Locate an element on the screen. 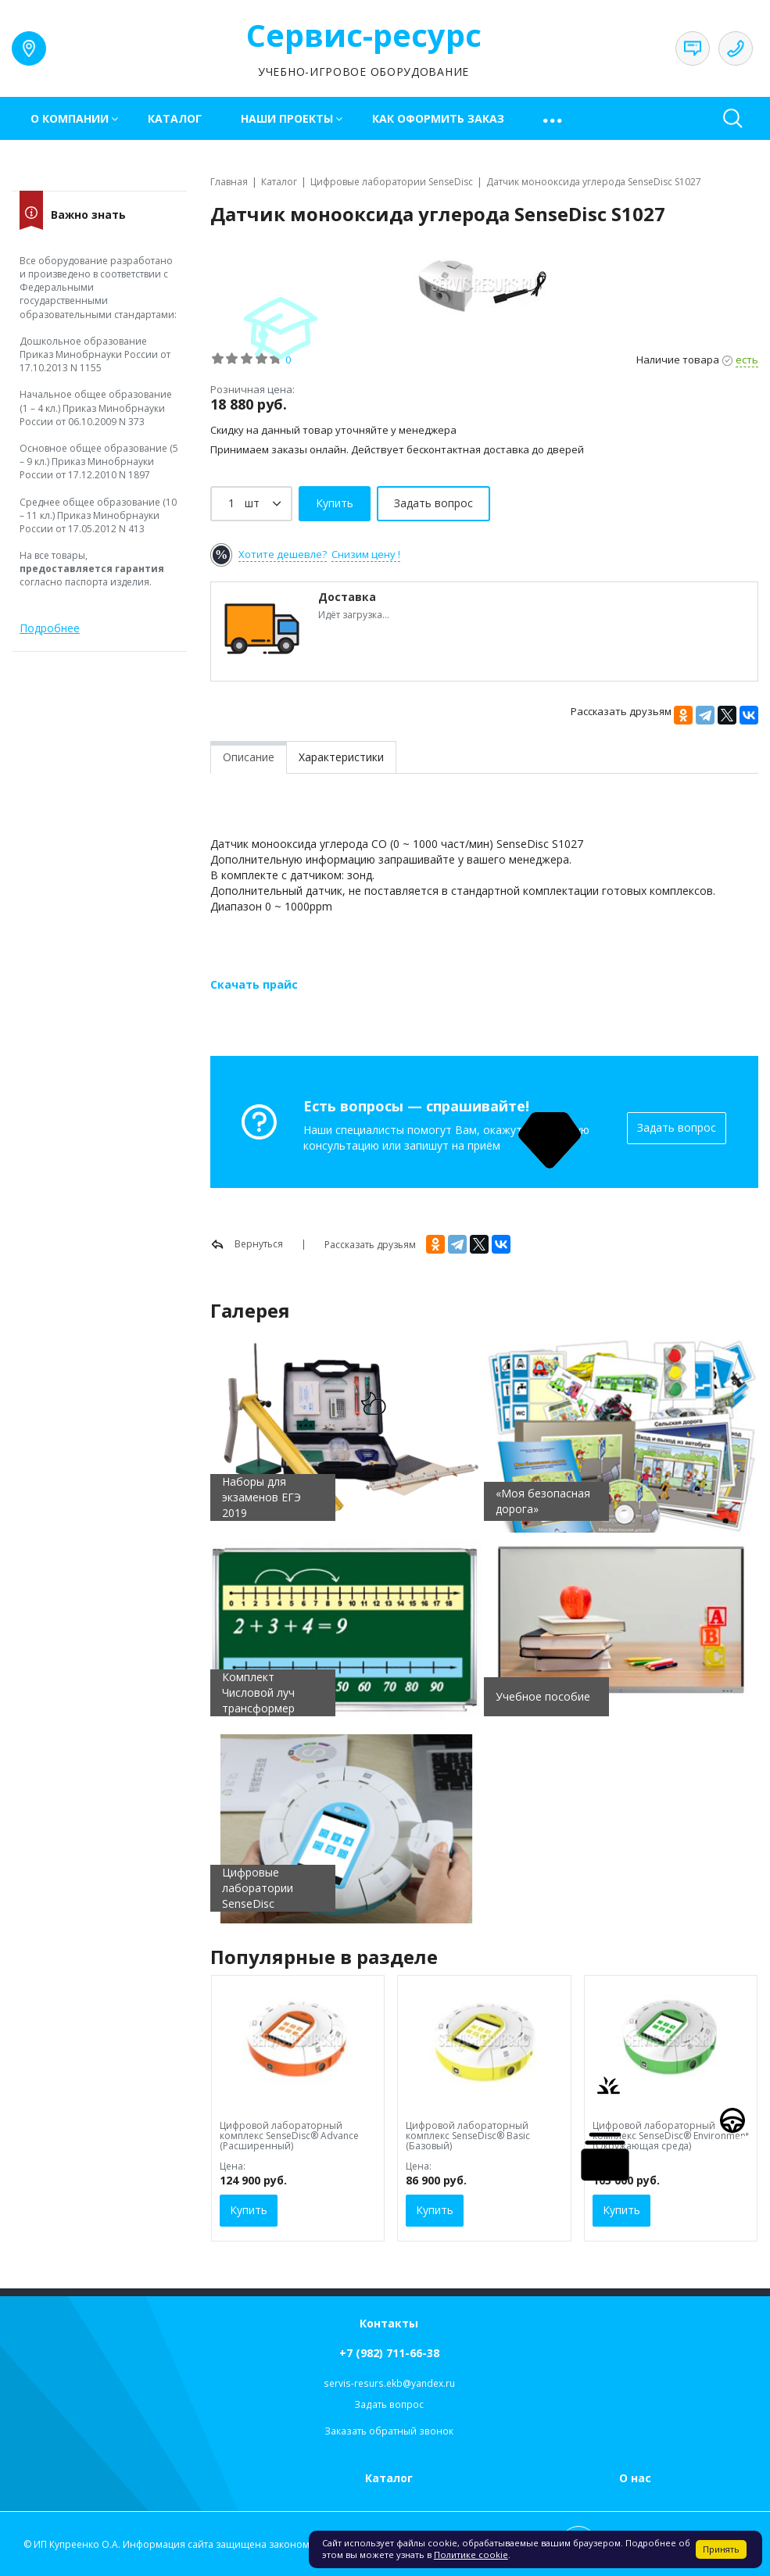 Image resolution: width=770 pixels, height=2576 pixels. access driving or navigation mode is located at coordinates (732, 2120).